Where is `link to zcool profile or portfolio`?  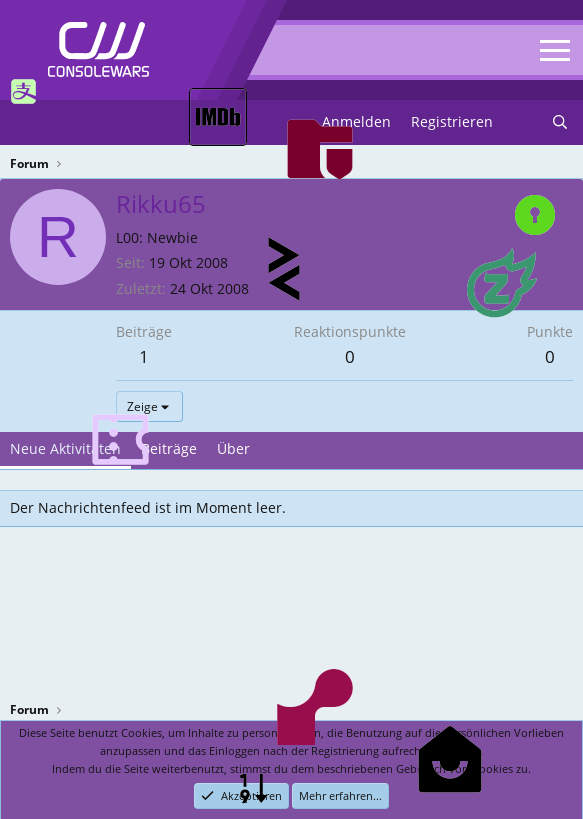
link to zcool profile or portfolio is located at coordinates (502, 283).